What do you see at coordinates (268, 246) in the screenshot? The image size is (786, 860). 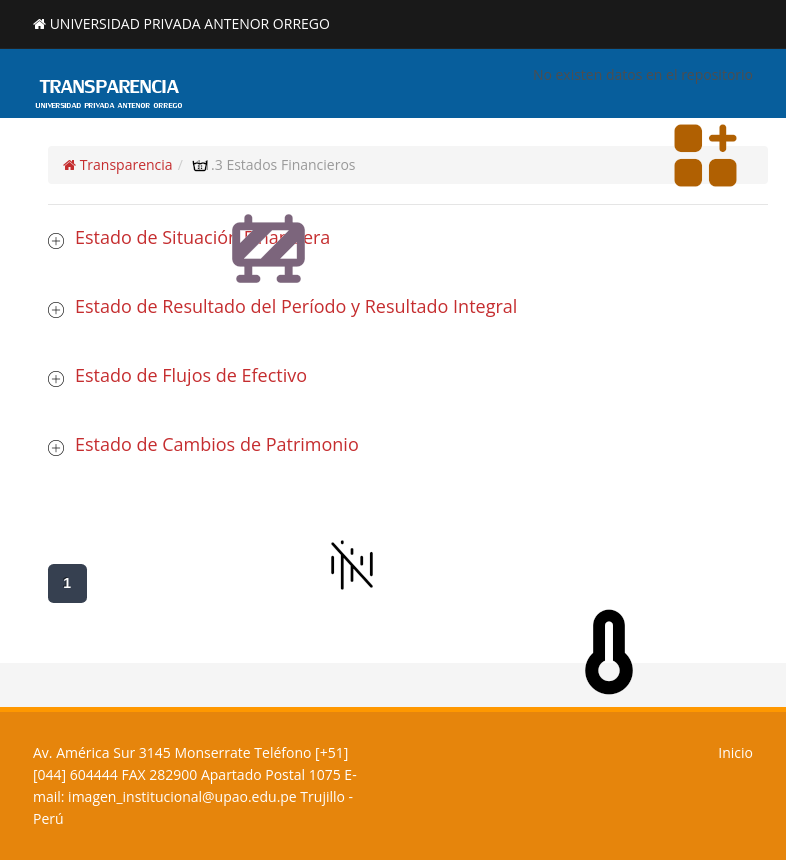 I see `indicates a blocked or restricted area` at bounding box center [268, 246].